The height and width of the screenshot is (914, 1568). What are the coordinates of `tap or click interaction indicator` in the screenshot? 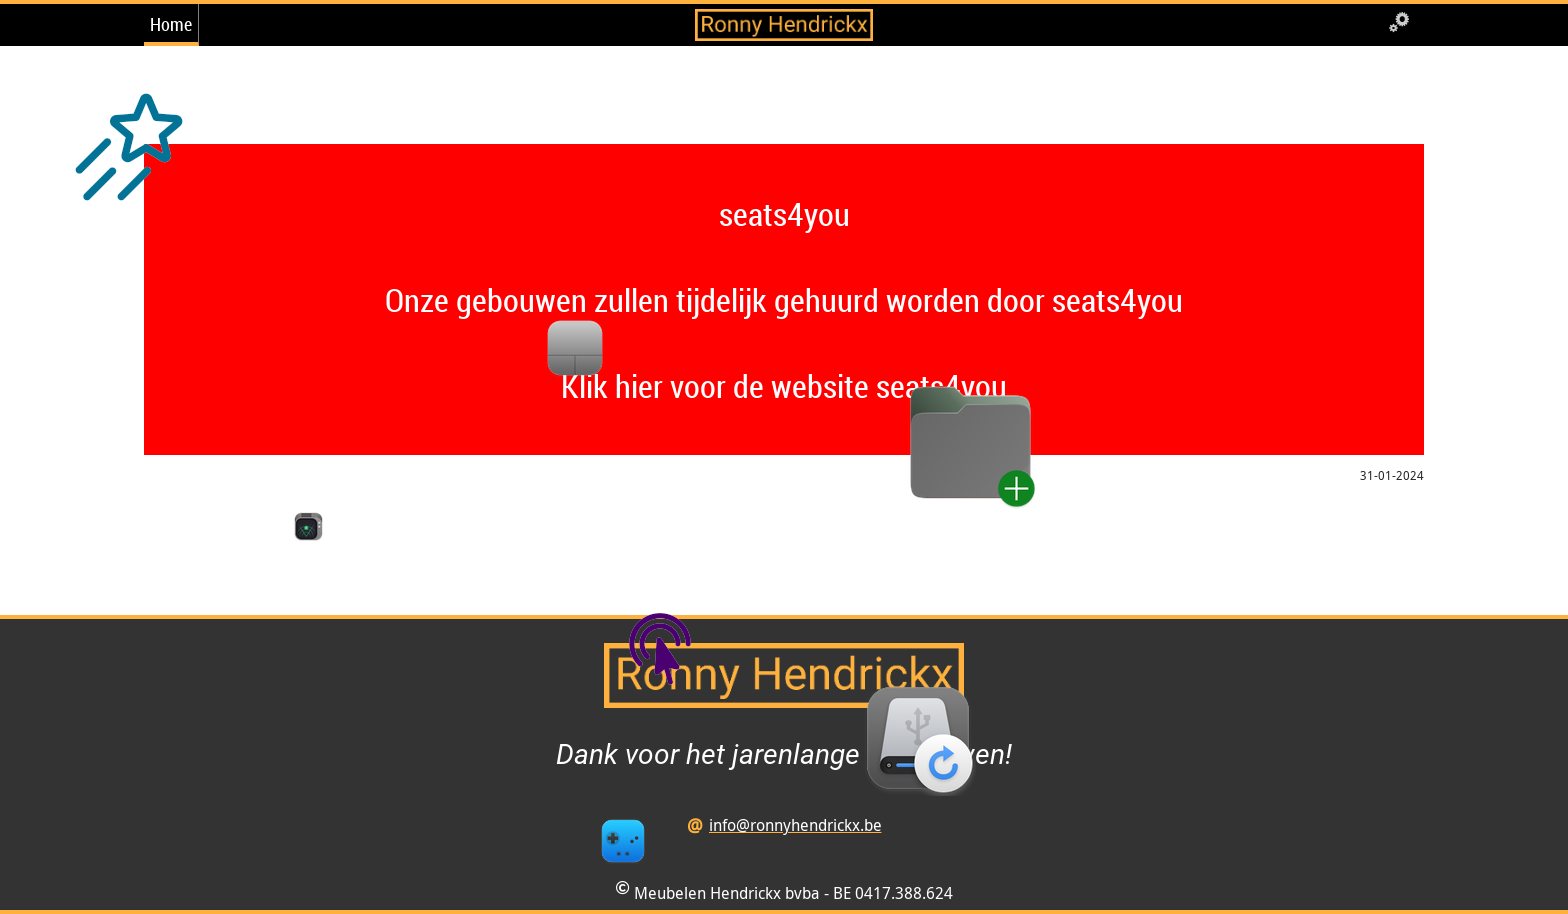 It's located at (660, 649).